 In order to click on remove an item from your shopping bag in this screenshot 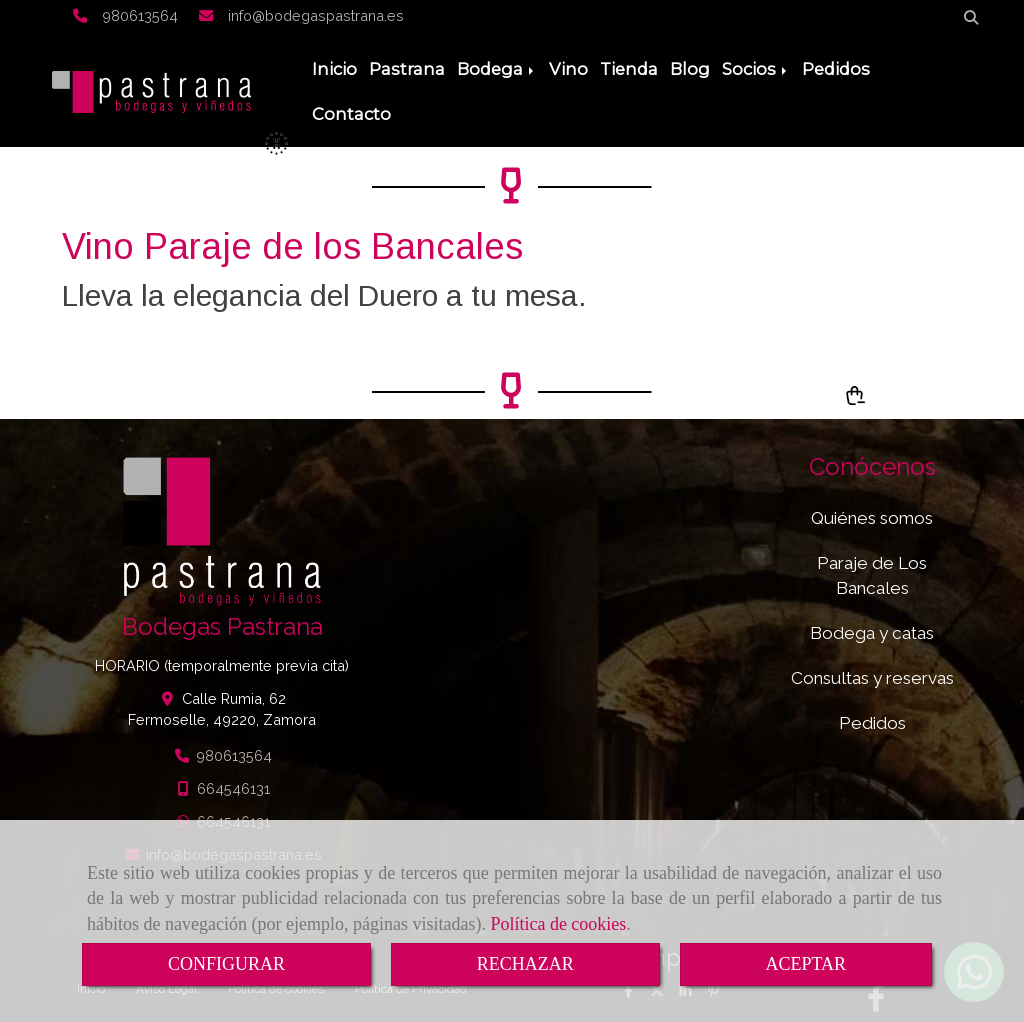, I will do `click(854, 395)`.